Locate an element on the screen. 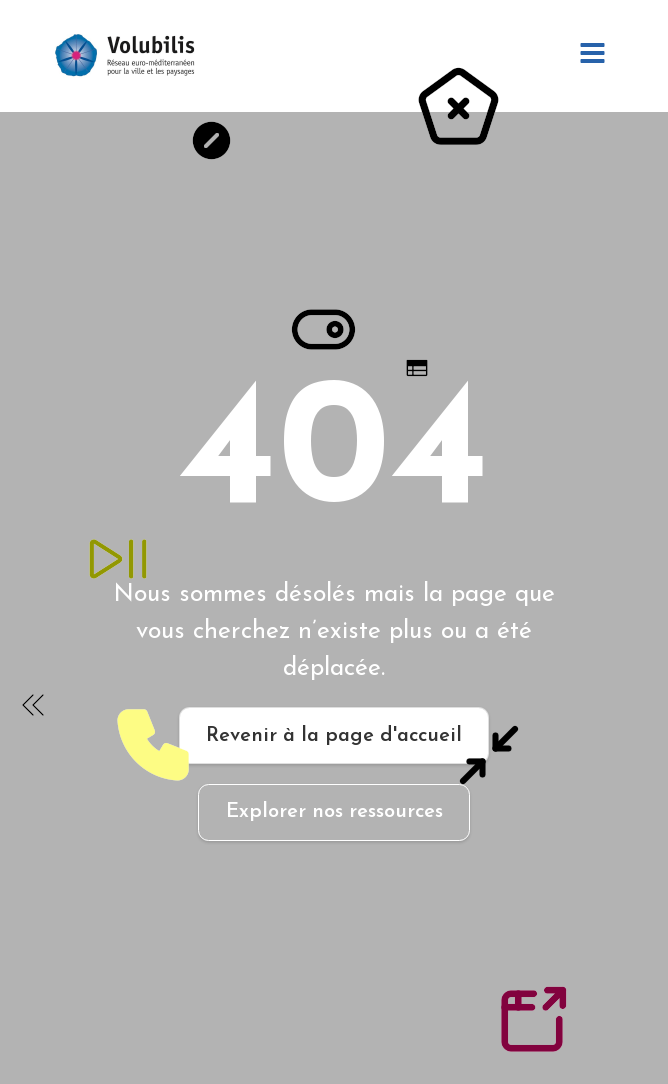 The image size is (668, 1084). maximize browser window to full screen is located at coordinates (532, 1021).